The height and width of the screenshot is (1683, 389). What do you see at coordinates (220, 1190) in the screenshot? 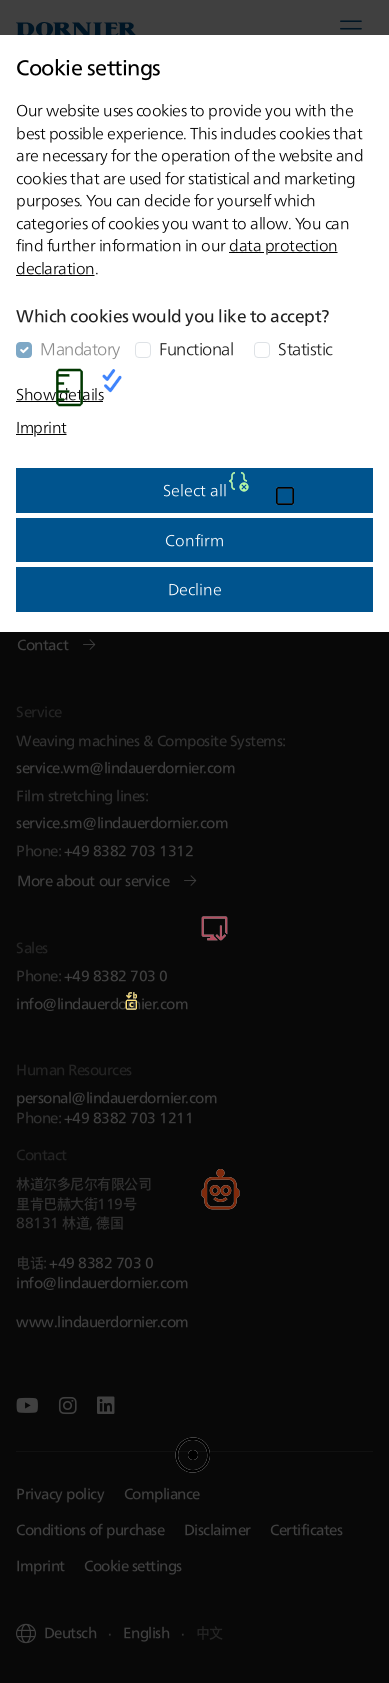
I see `access AI or chatbot assistant features` at bounding box center [220, 1190].